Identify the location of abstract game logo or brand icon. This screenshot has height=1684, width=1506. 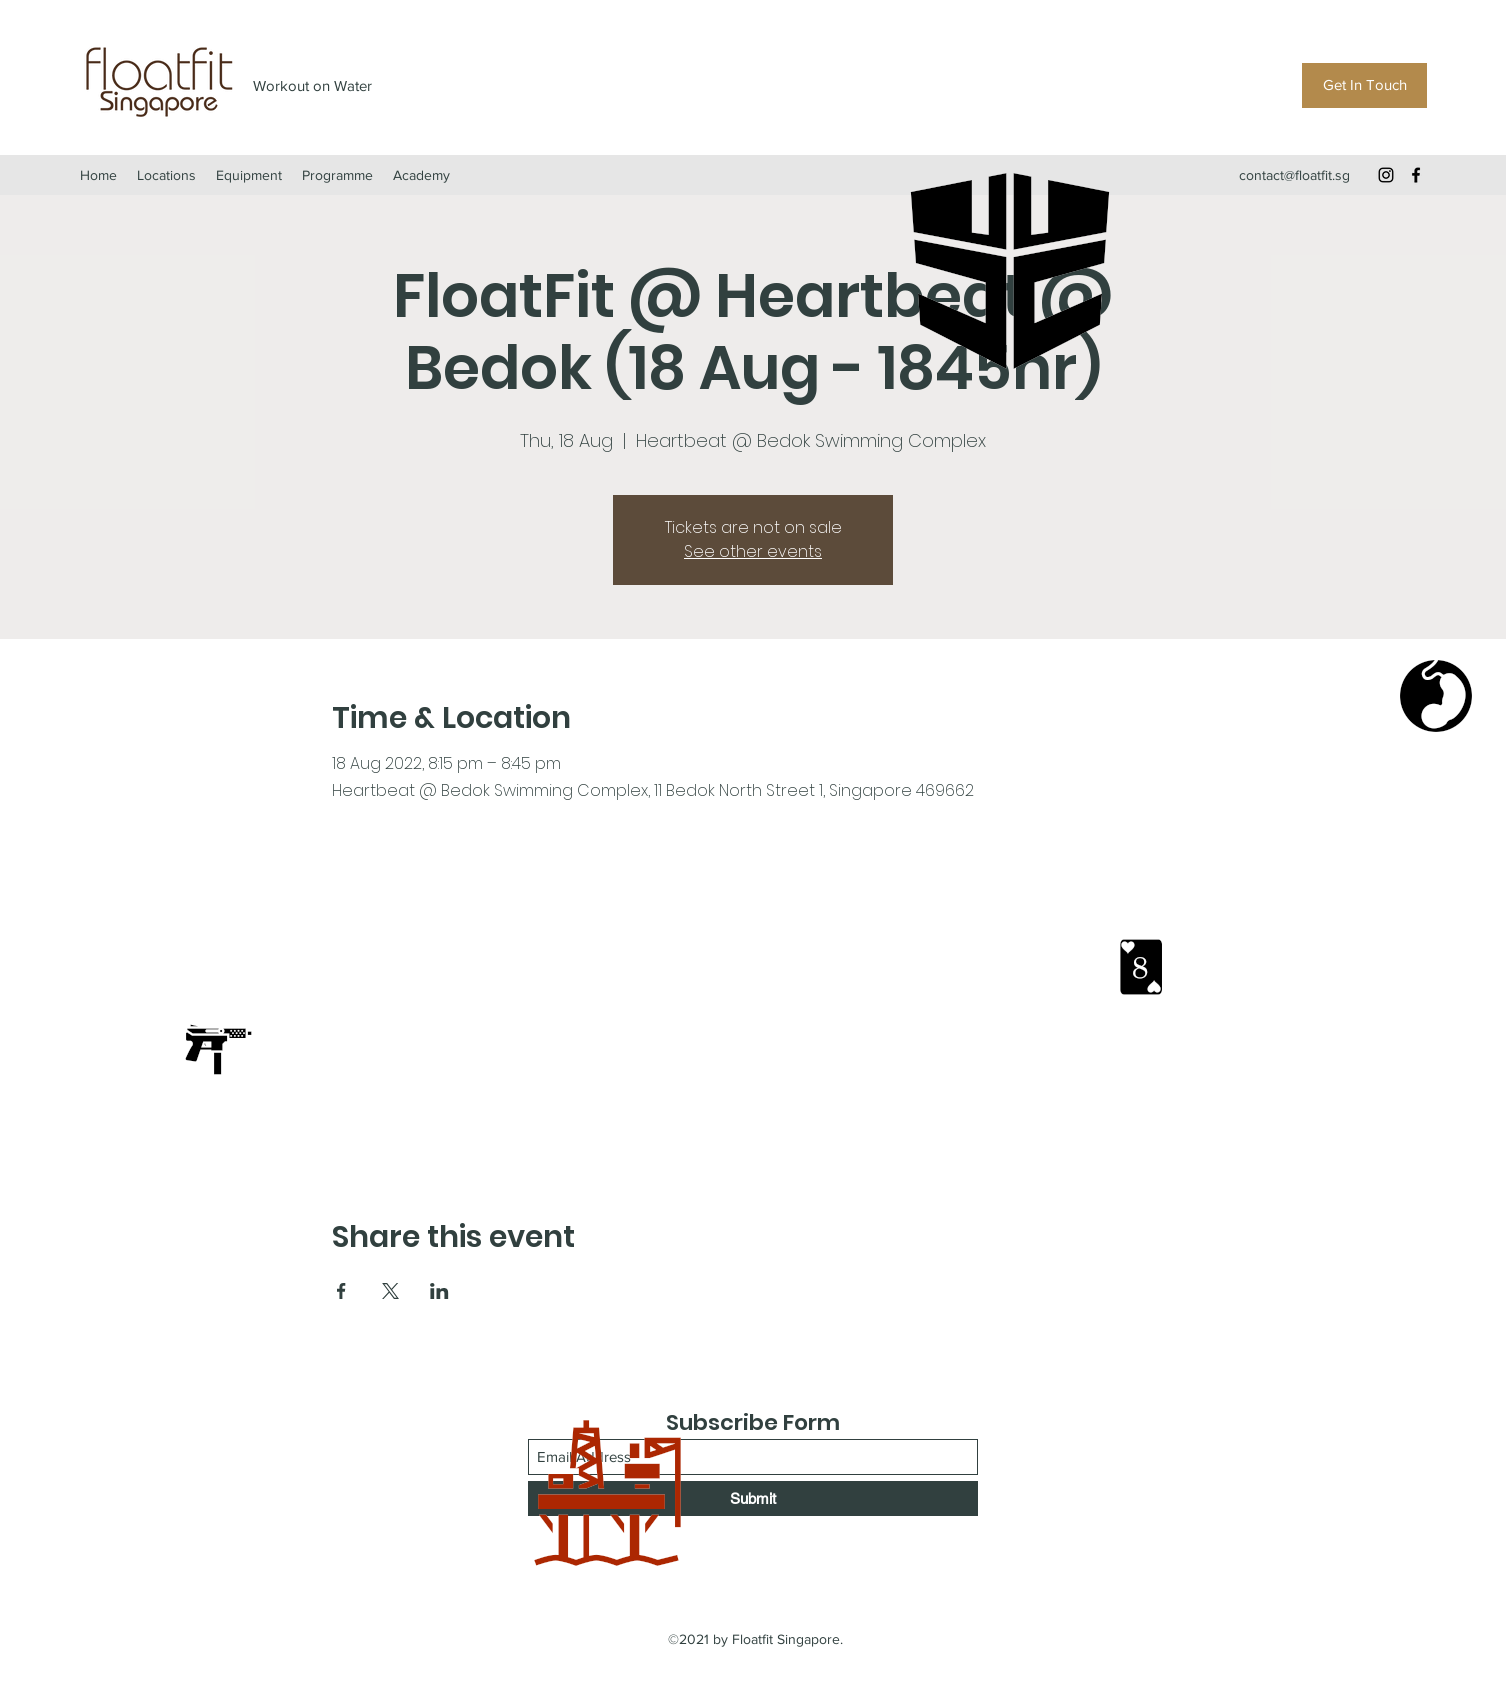
(1010, 271).